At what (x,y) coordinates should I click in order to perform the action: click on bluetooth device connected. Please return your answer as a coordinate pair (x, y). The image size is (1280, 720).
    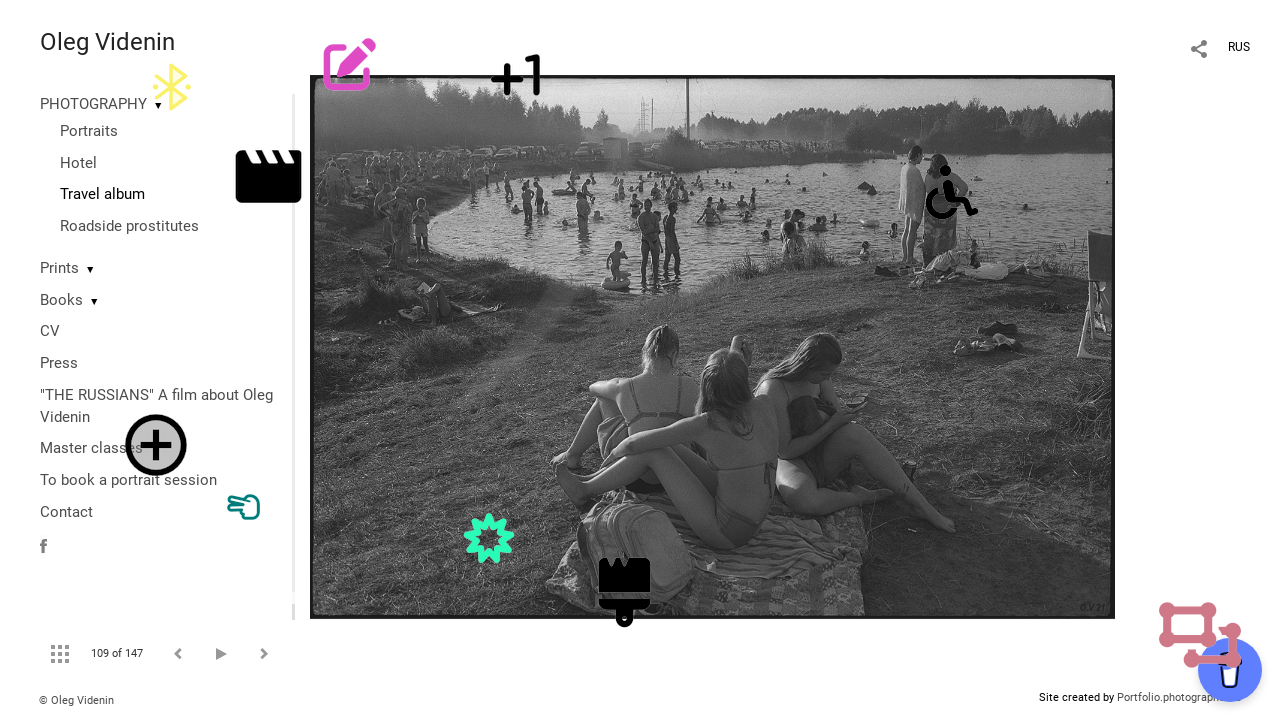
    Looking at the image, I should click on (171, 87).